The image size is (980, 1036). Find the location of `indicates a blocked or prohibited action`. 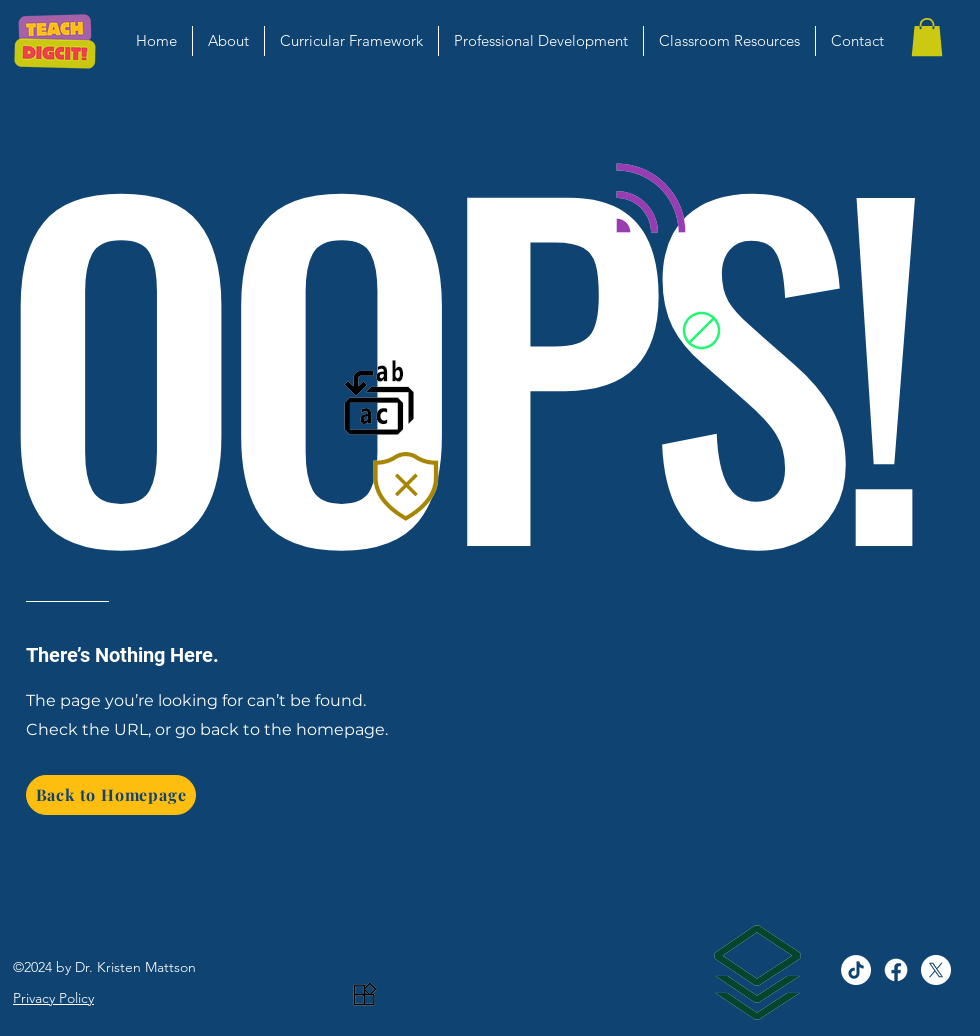

indicates a blocked or prohibited action is located at coordinates (701, 330).